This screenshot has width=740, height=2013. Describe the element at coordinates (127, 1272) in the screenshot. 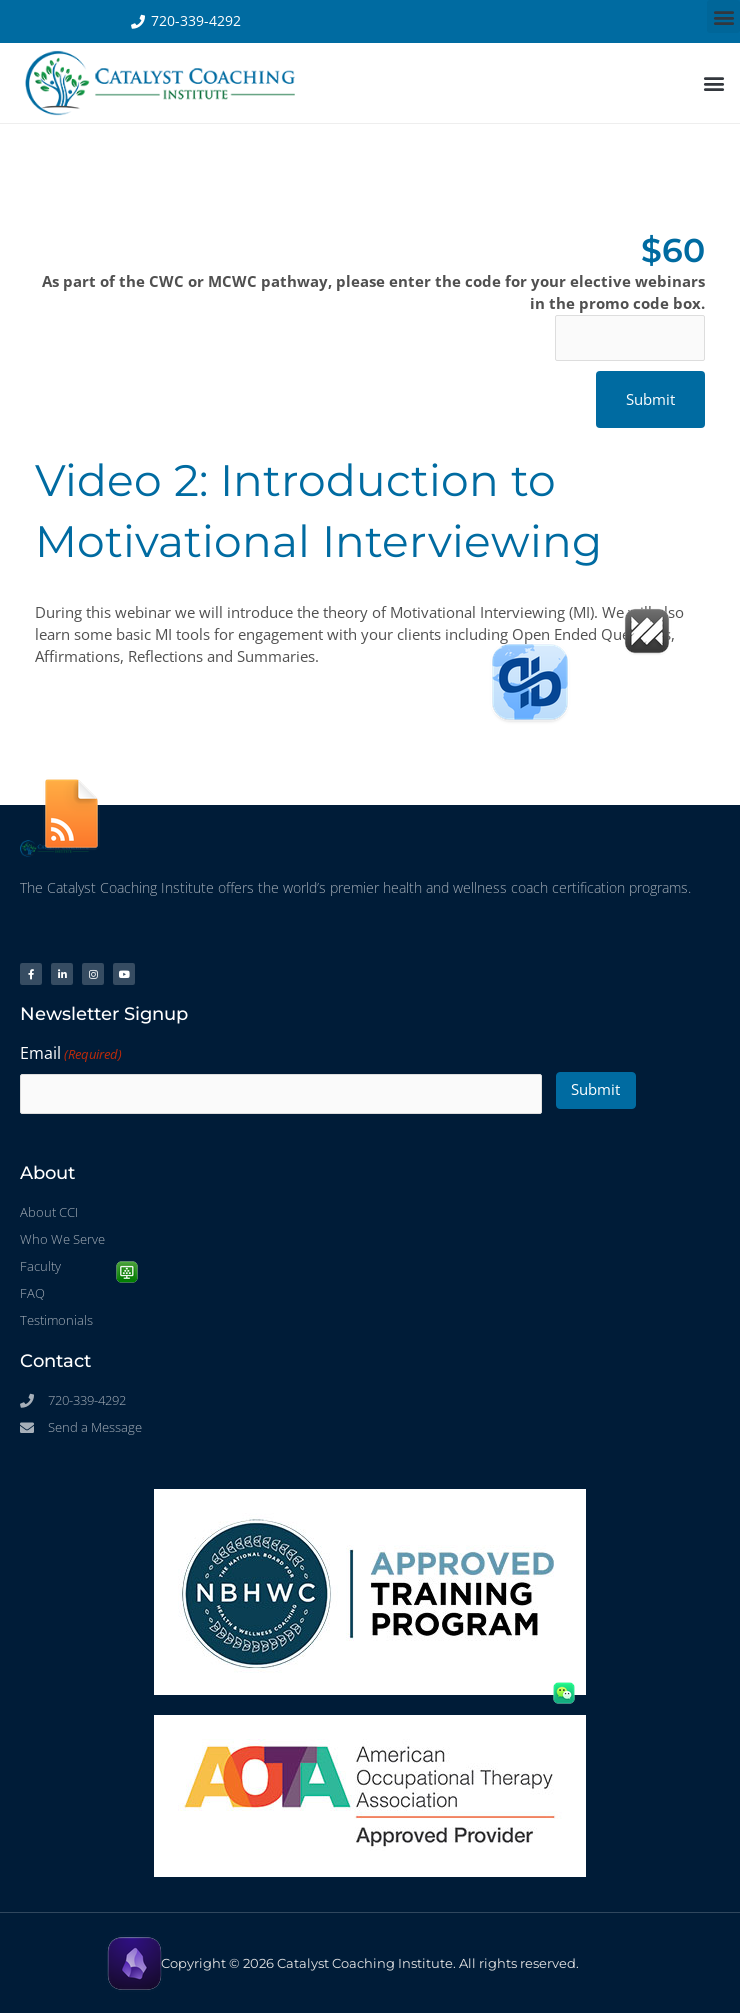

I see `launch VMware Horizon client for virtual desktop access` at that location.